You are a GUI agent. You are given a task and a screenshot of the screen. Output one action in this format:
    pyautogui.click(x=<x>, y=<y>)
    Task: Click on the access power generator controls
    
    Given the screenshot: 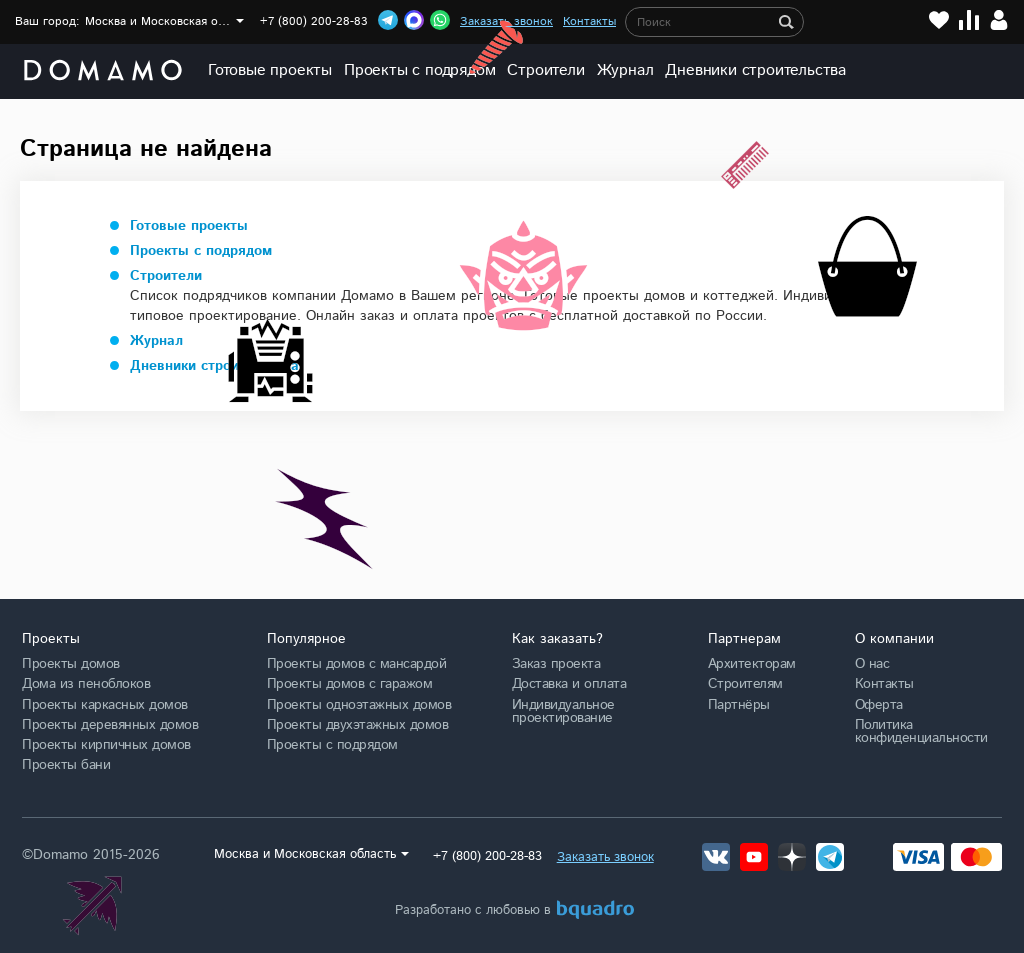 What is the action you would take?
    pyautogui.click(x=270, y=360)
    